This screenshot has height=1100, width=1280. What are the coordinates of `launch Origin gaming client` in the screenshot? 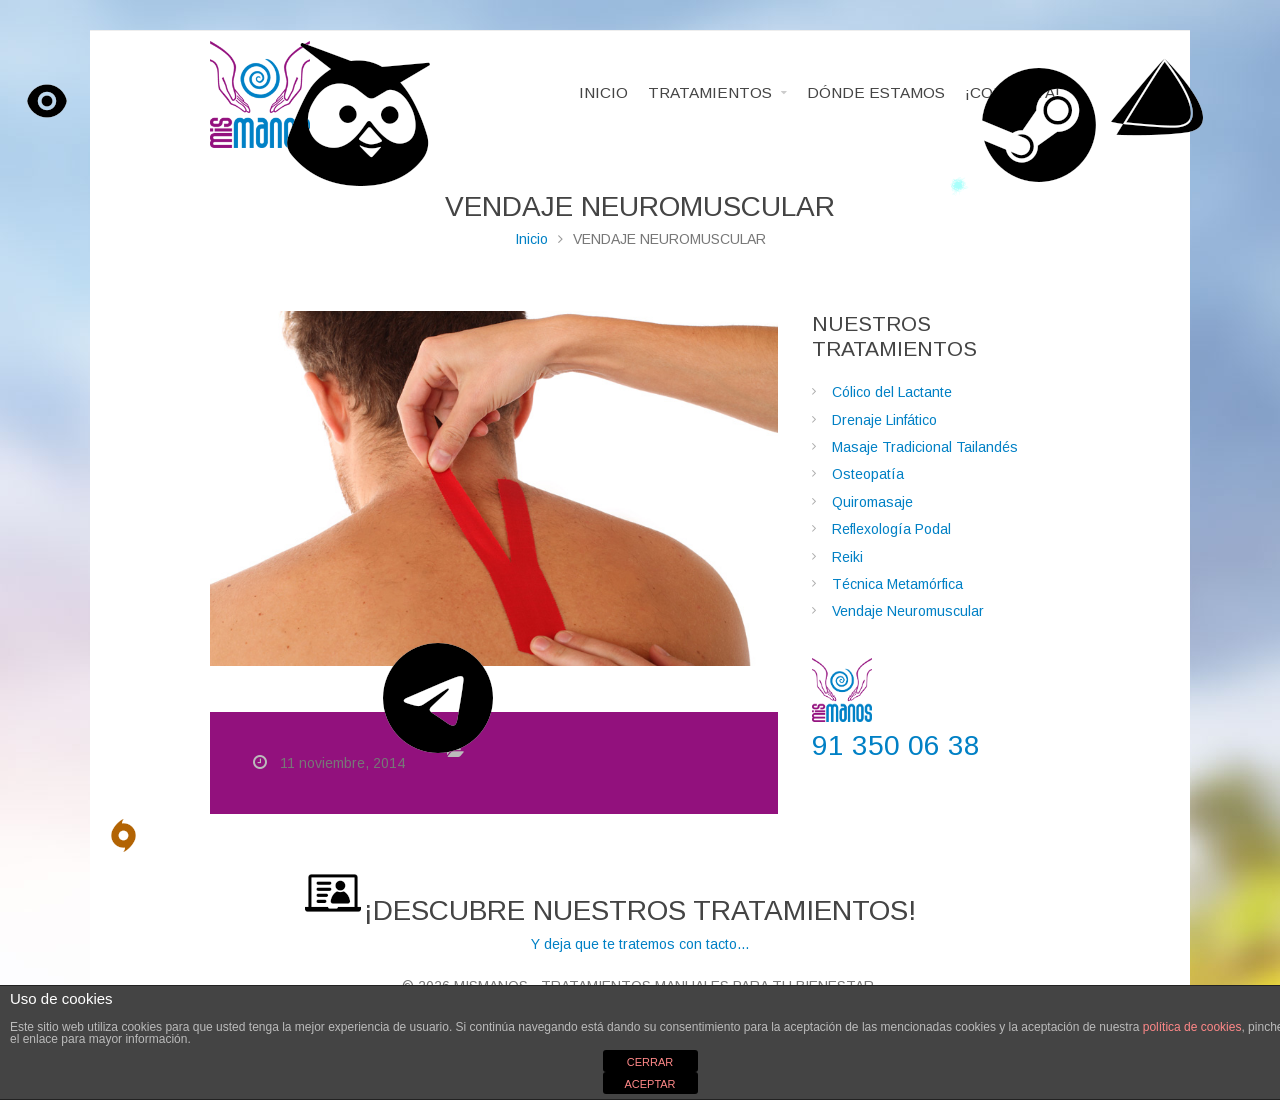 It's located at (123, 835).